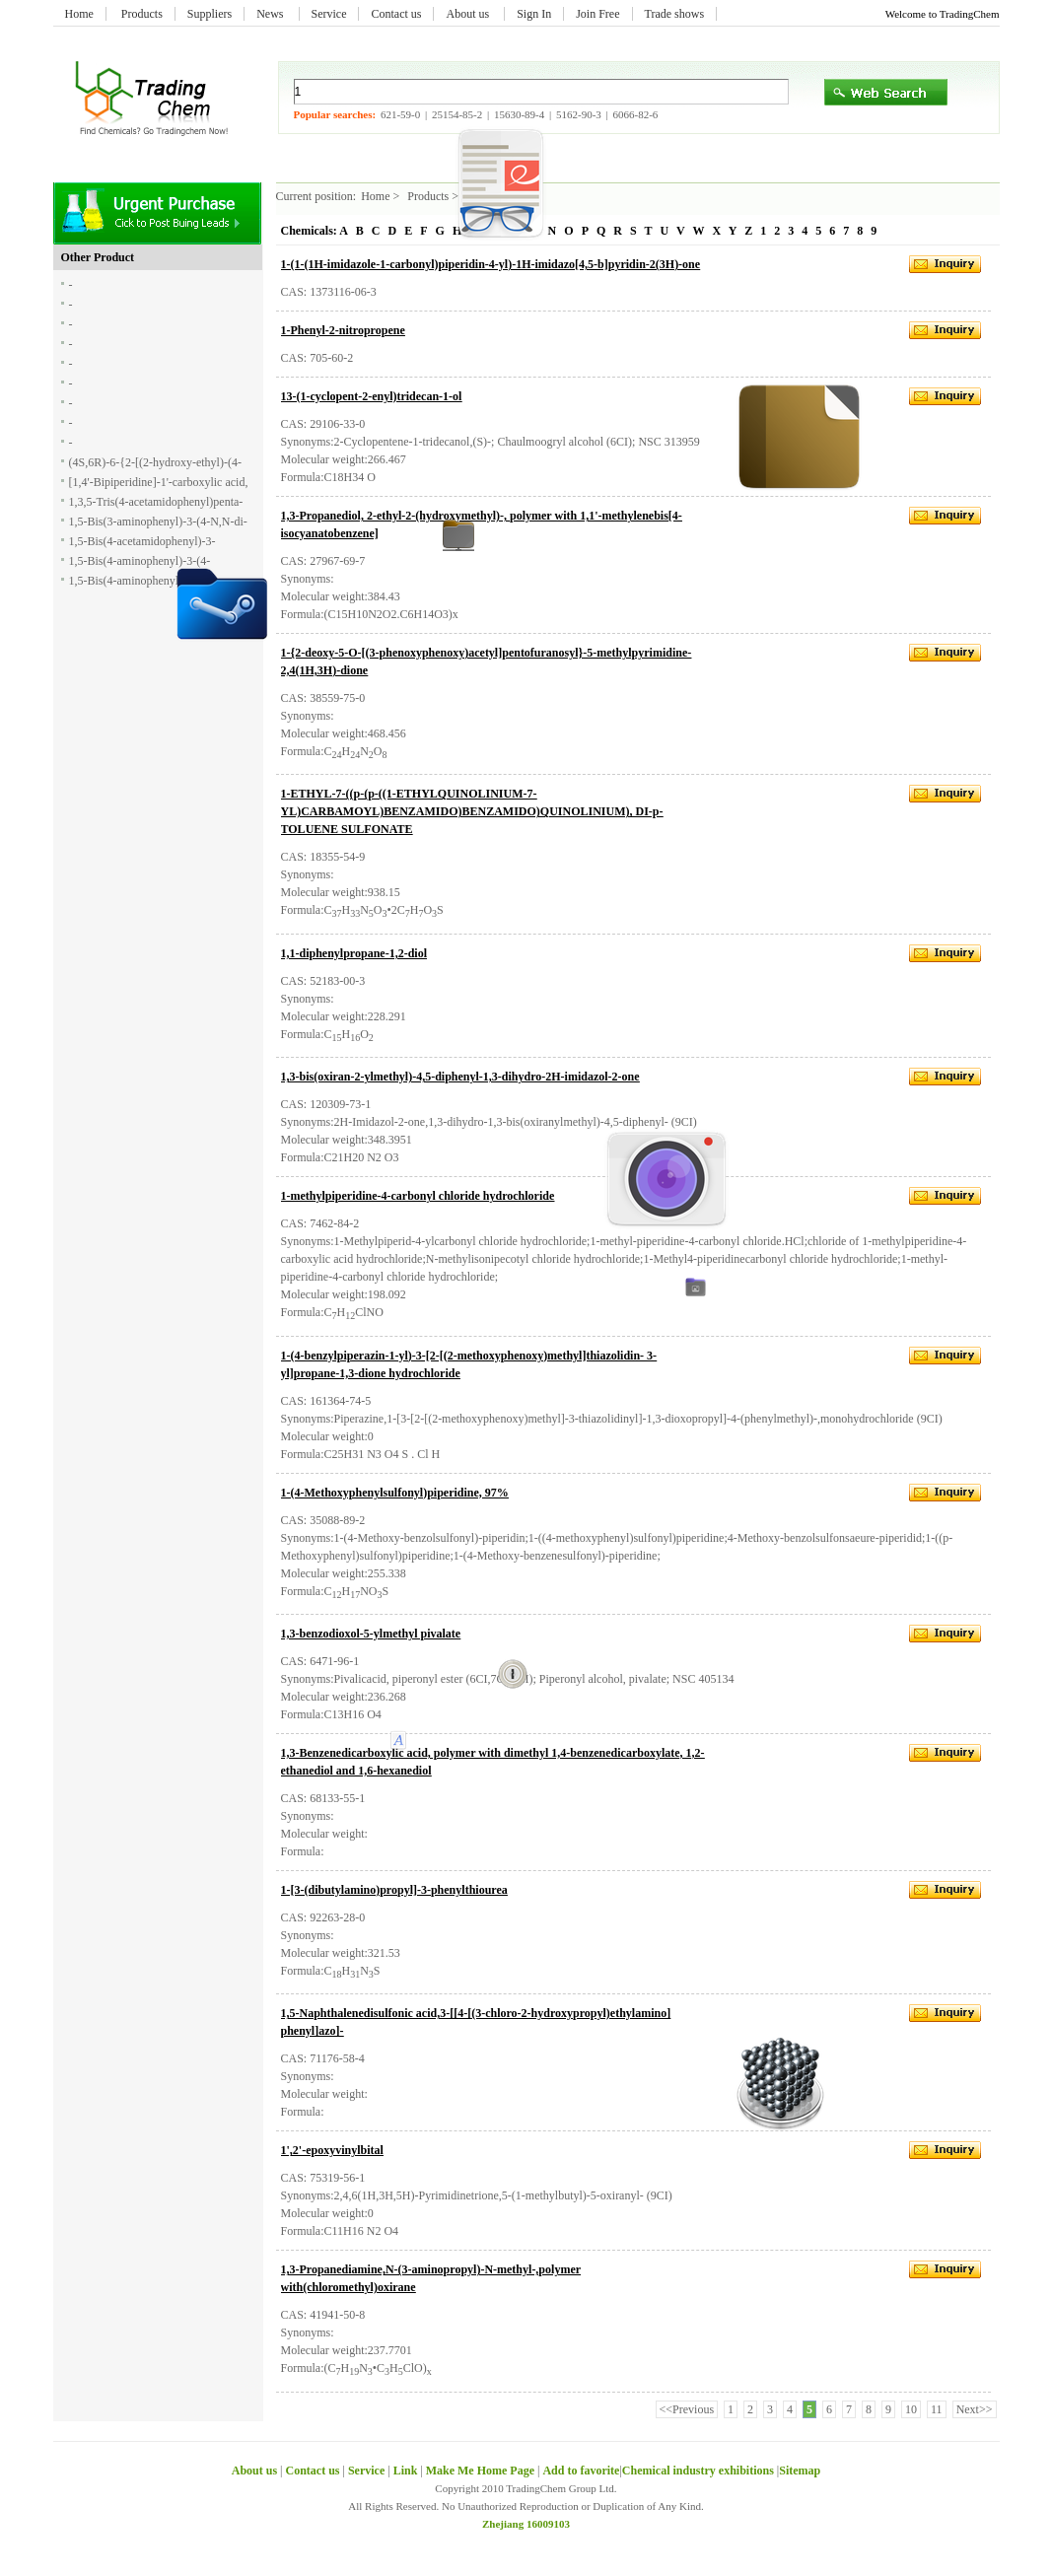 Image resolution: width=1052 pixels, height=2576 pixels. Describe the element at coordinates (398, 1740) in the screenshot. I see `open a font file` at that location.